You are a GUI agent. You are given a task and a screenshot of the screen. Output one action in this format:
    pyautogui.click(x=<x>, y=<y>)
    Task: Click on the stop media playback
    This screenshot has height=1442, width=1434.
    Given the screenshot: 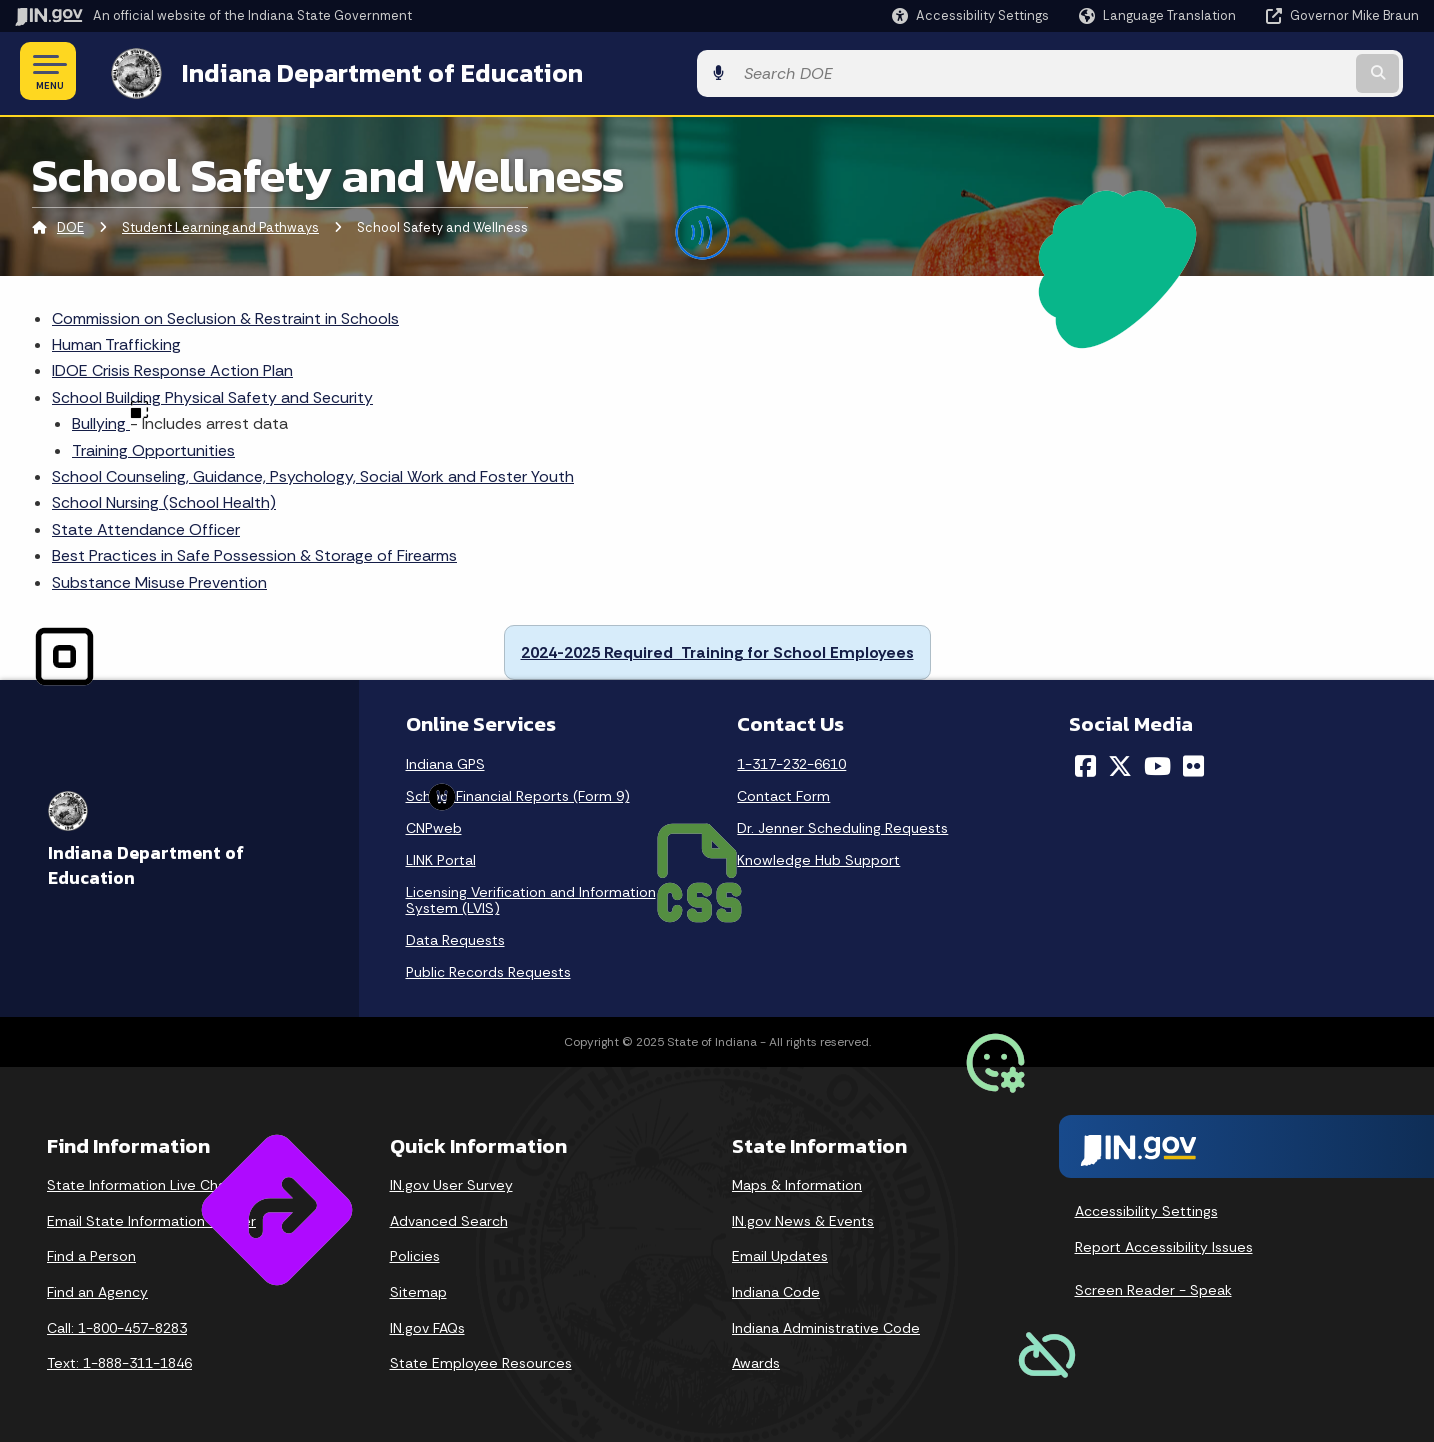 What is the action you would take?
    pyautogui.click(x=64, y=656)
    